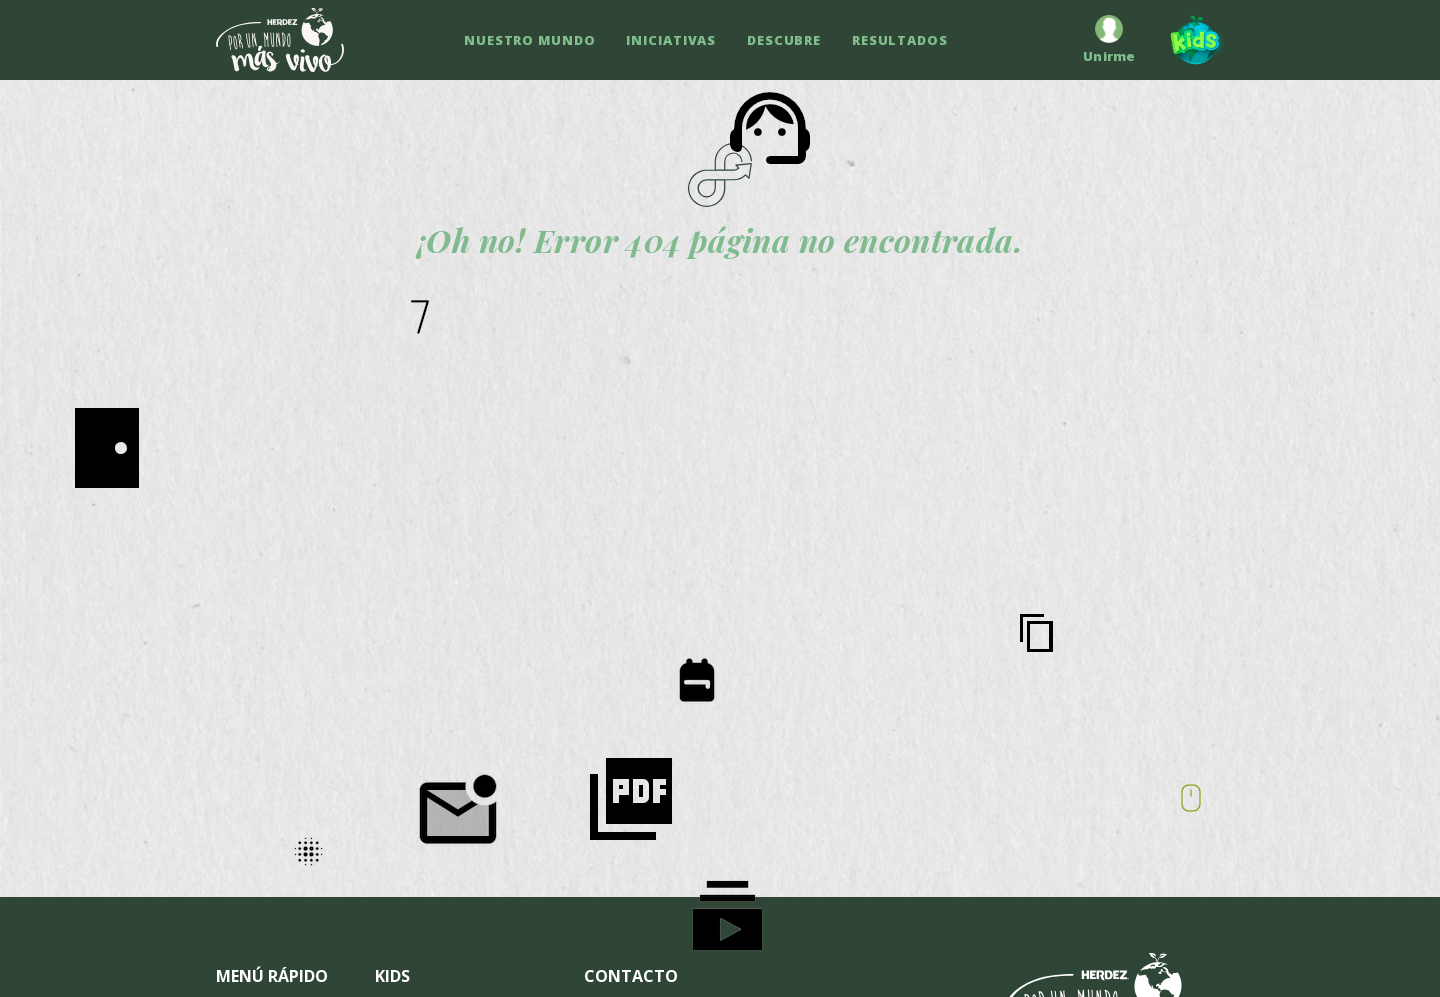 The image size is (1440, 997). Describe the element at coordinates (308, 851) in the screenshot. I see `apply blur effect to image` at that location.